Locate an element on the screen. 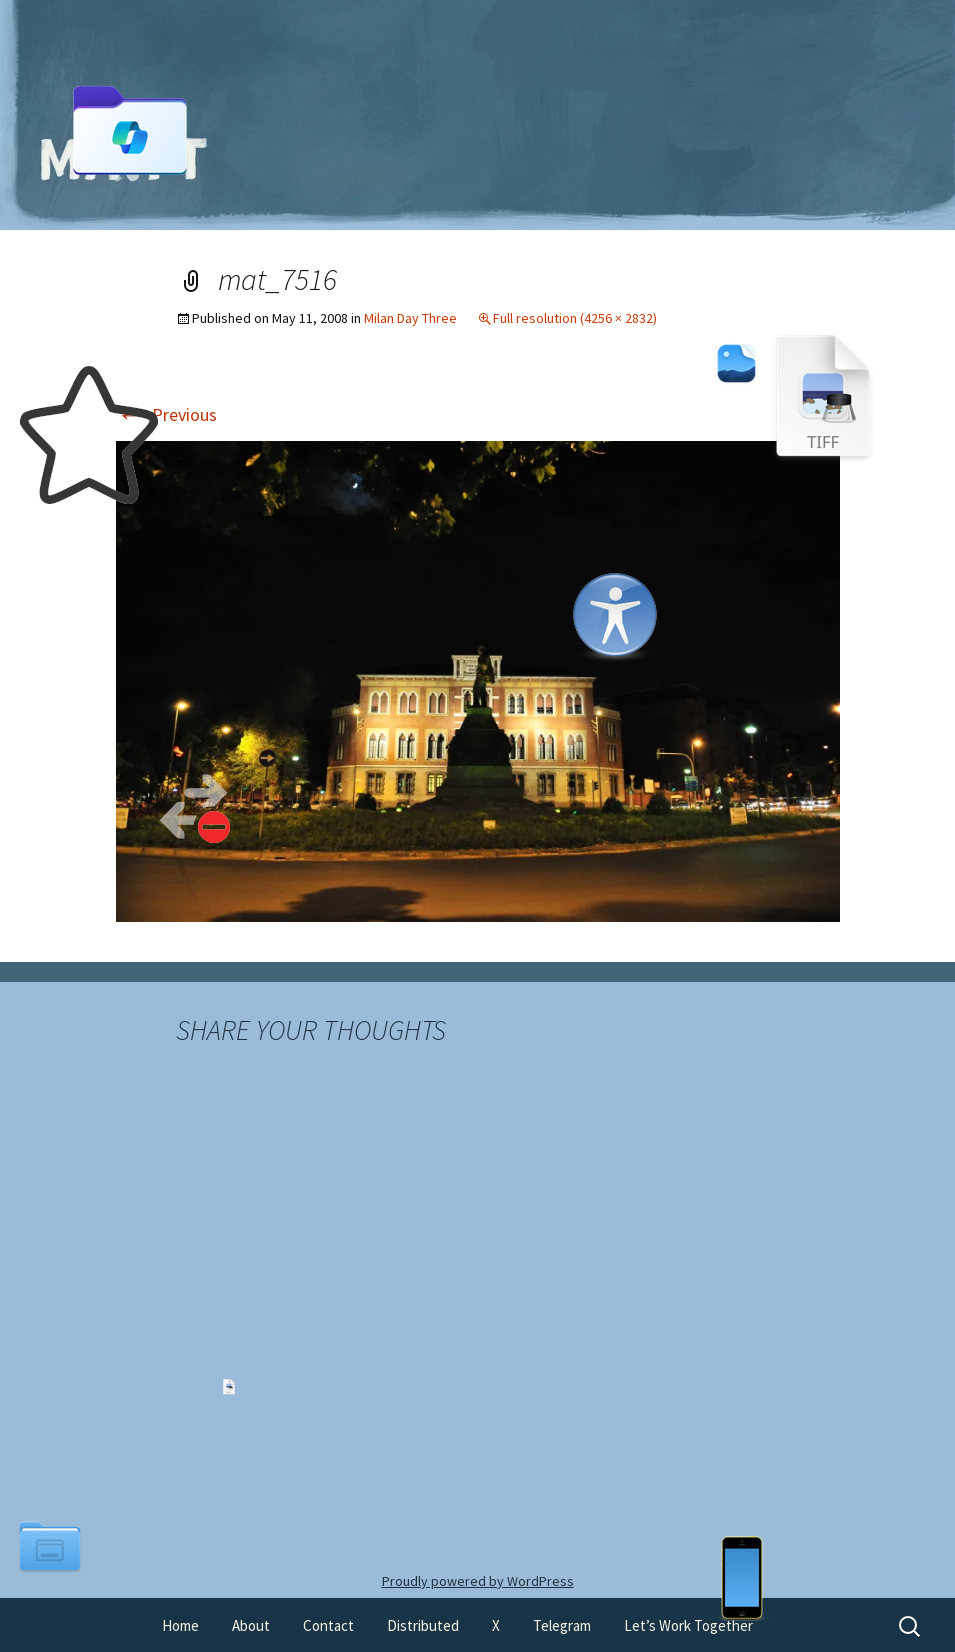  connected iPhone 5c device is located at coordinates (742, 1579).